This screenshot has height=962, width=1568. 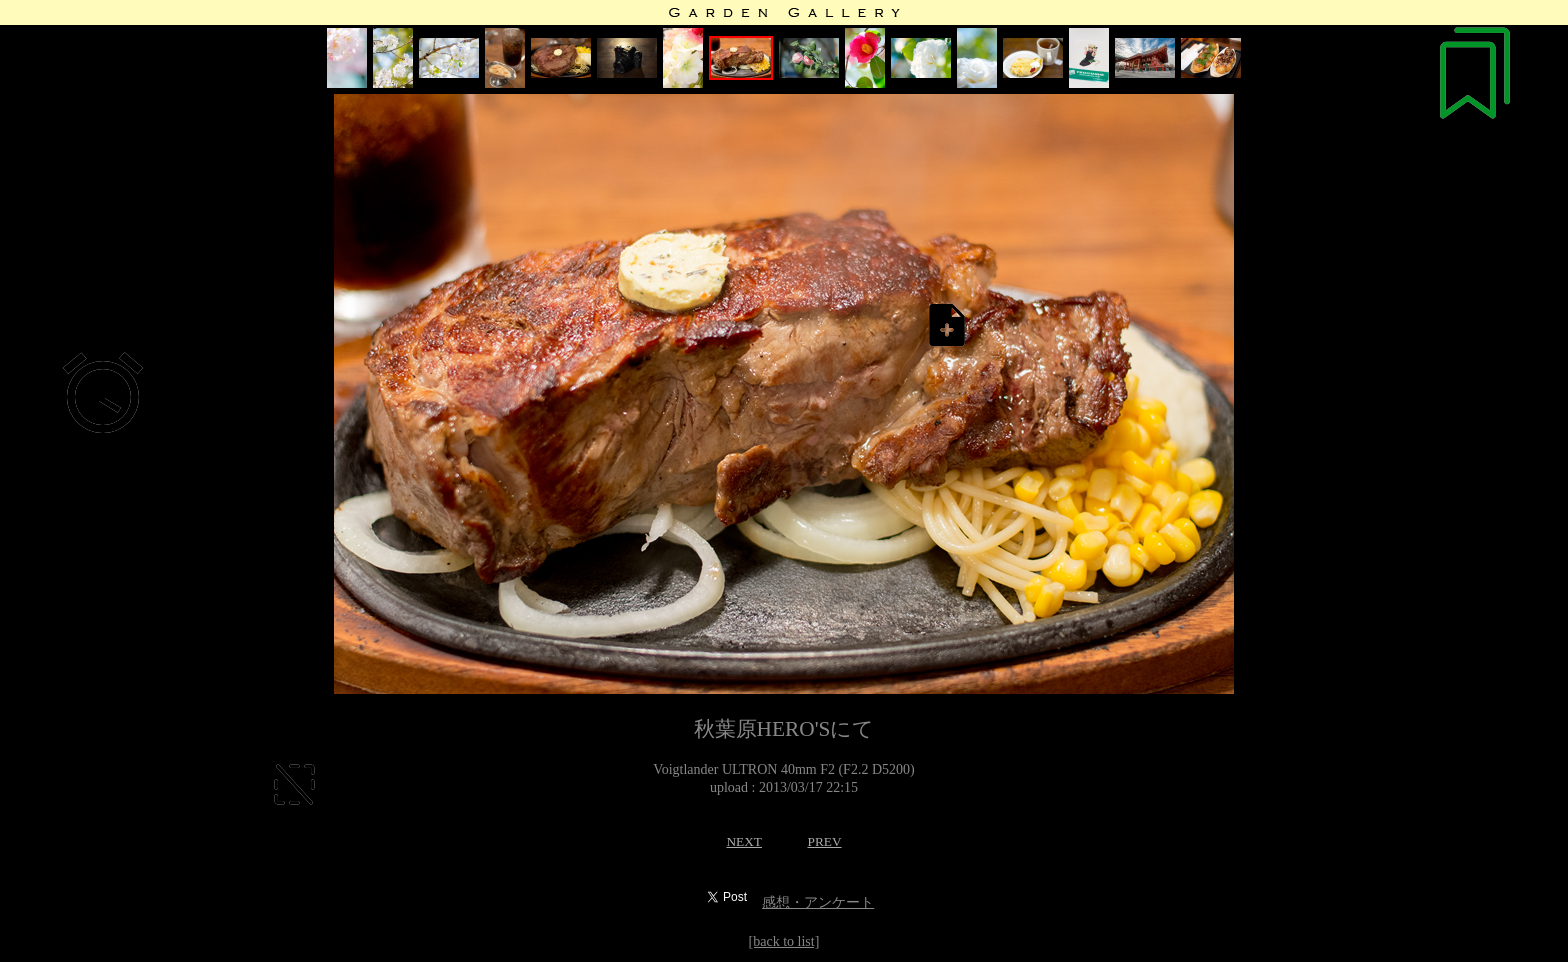 What do you see at coordinates (1475, 73) in the screenshot?
I see `view your saved bookmarks` at bounding box center [1475, 73].